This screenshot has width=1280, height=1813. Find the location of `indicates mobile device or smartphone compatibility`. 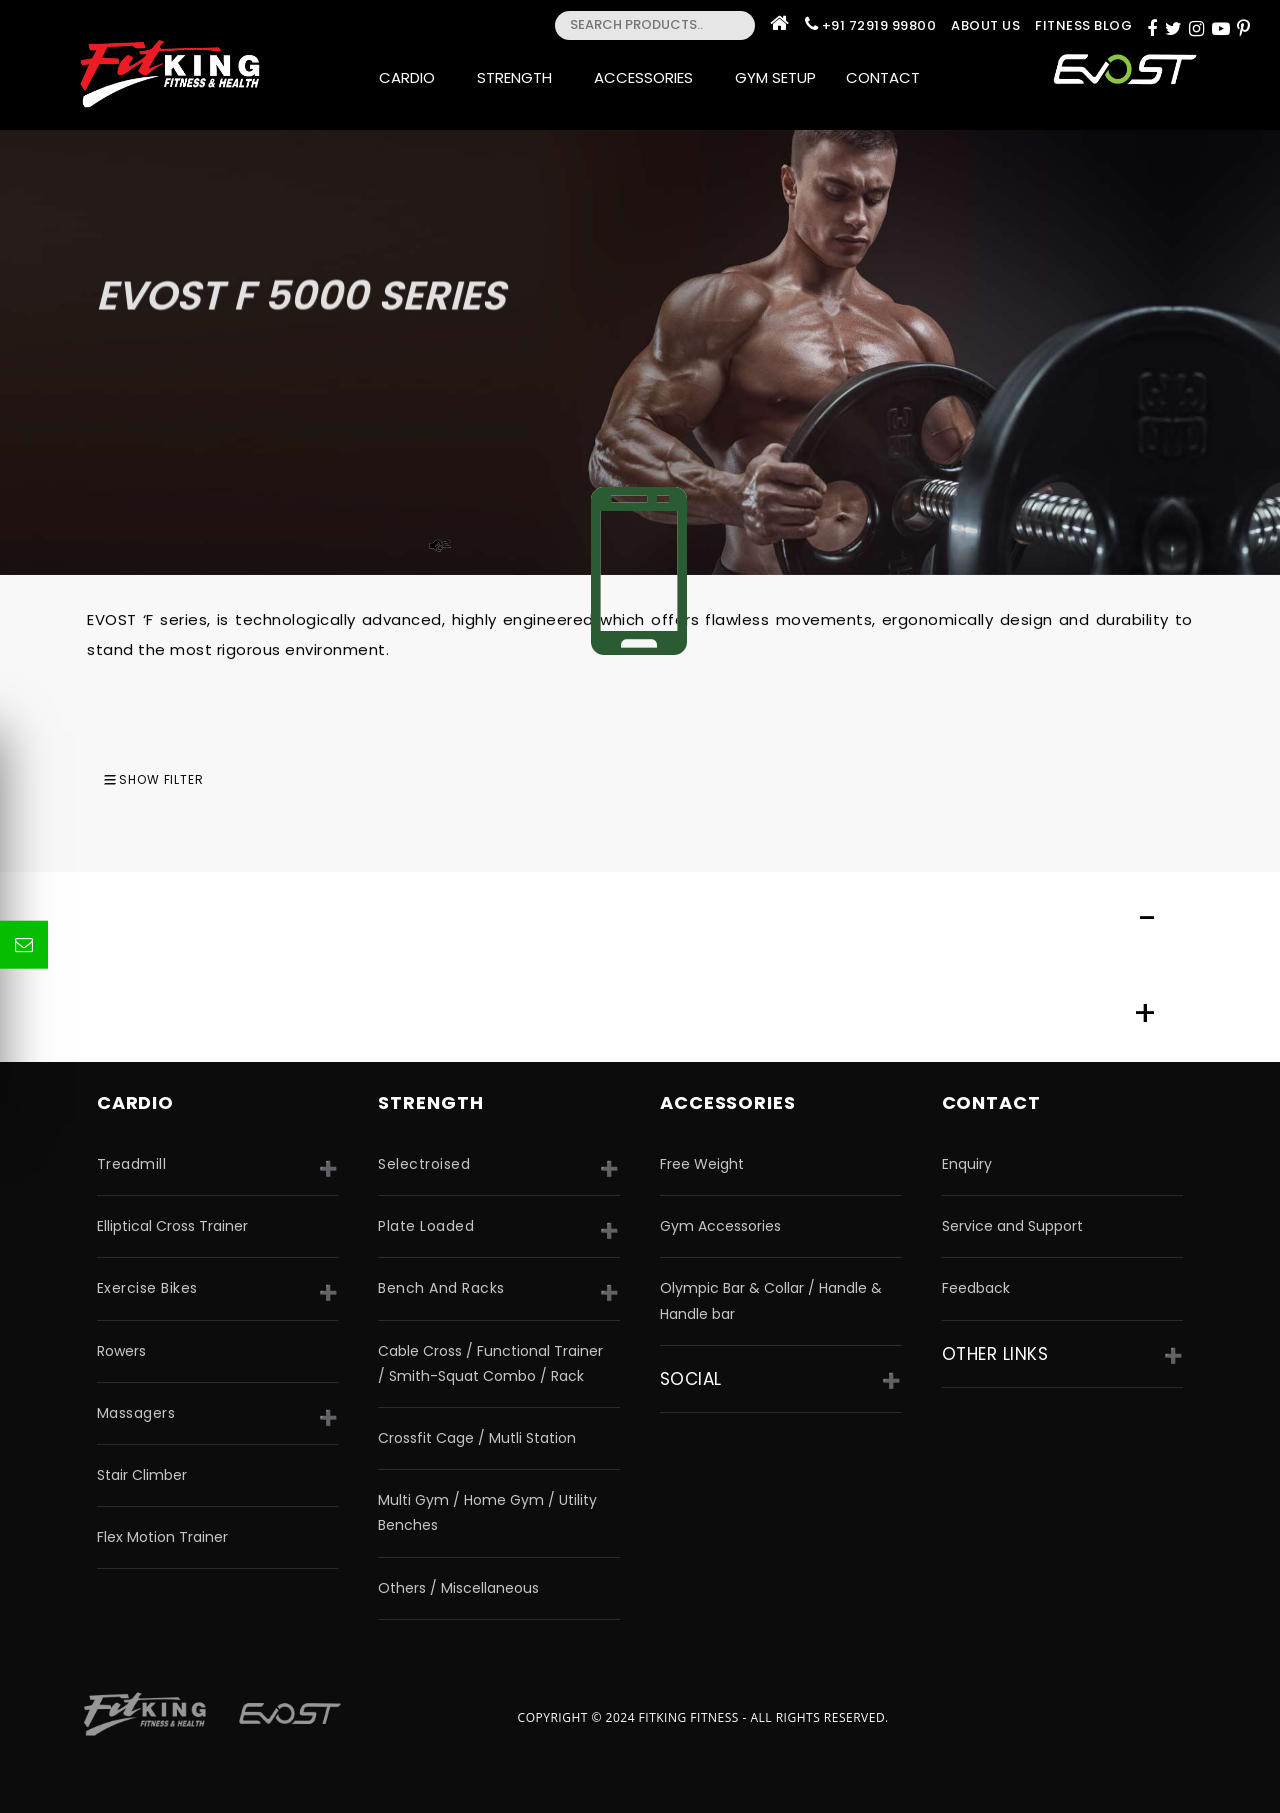

indicates mobile device or smartphone compatibility is located at coordinates (639, 571).